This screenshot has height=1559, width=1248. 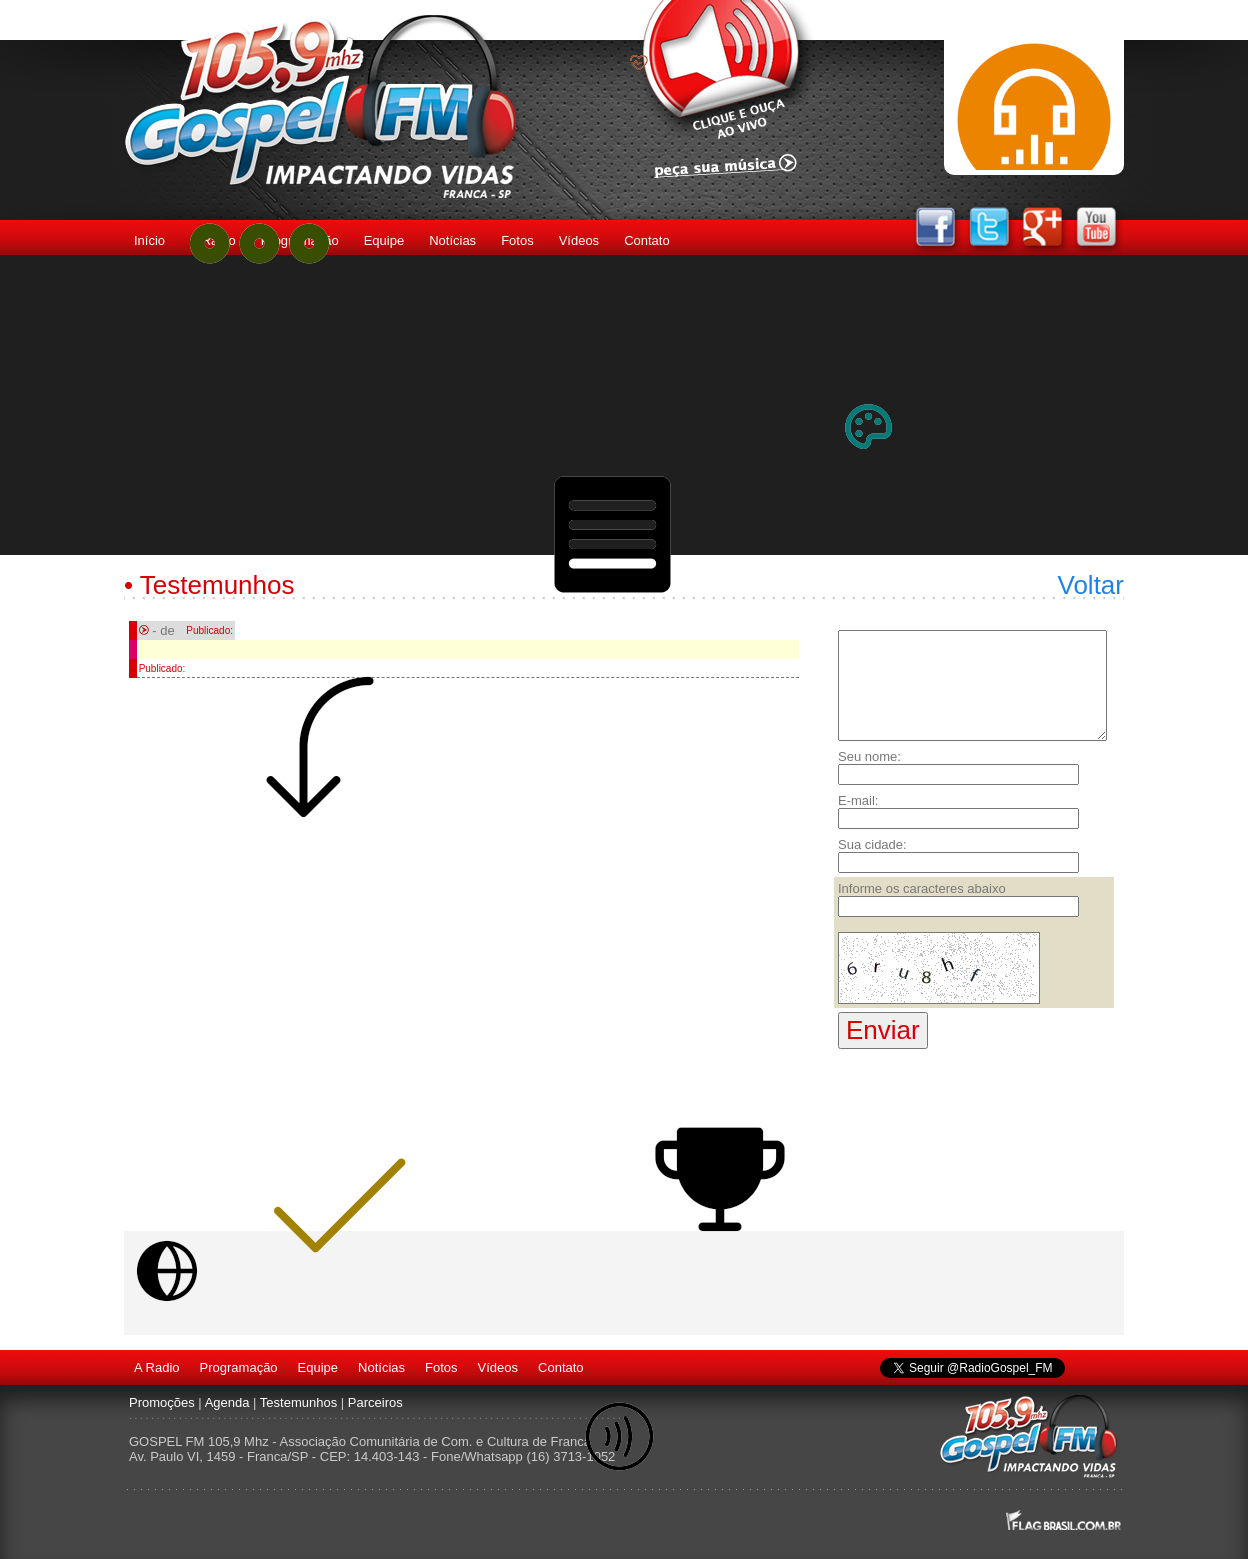 I want to click on switch to global or worldwide view, so click(x=167, y=1271).